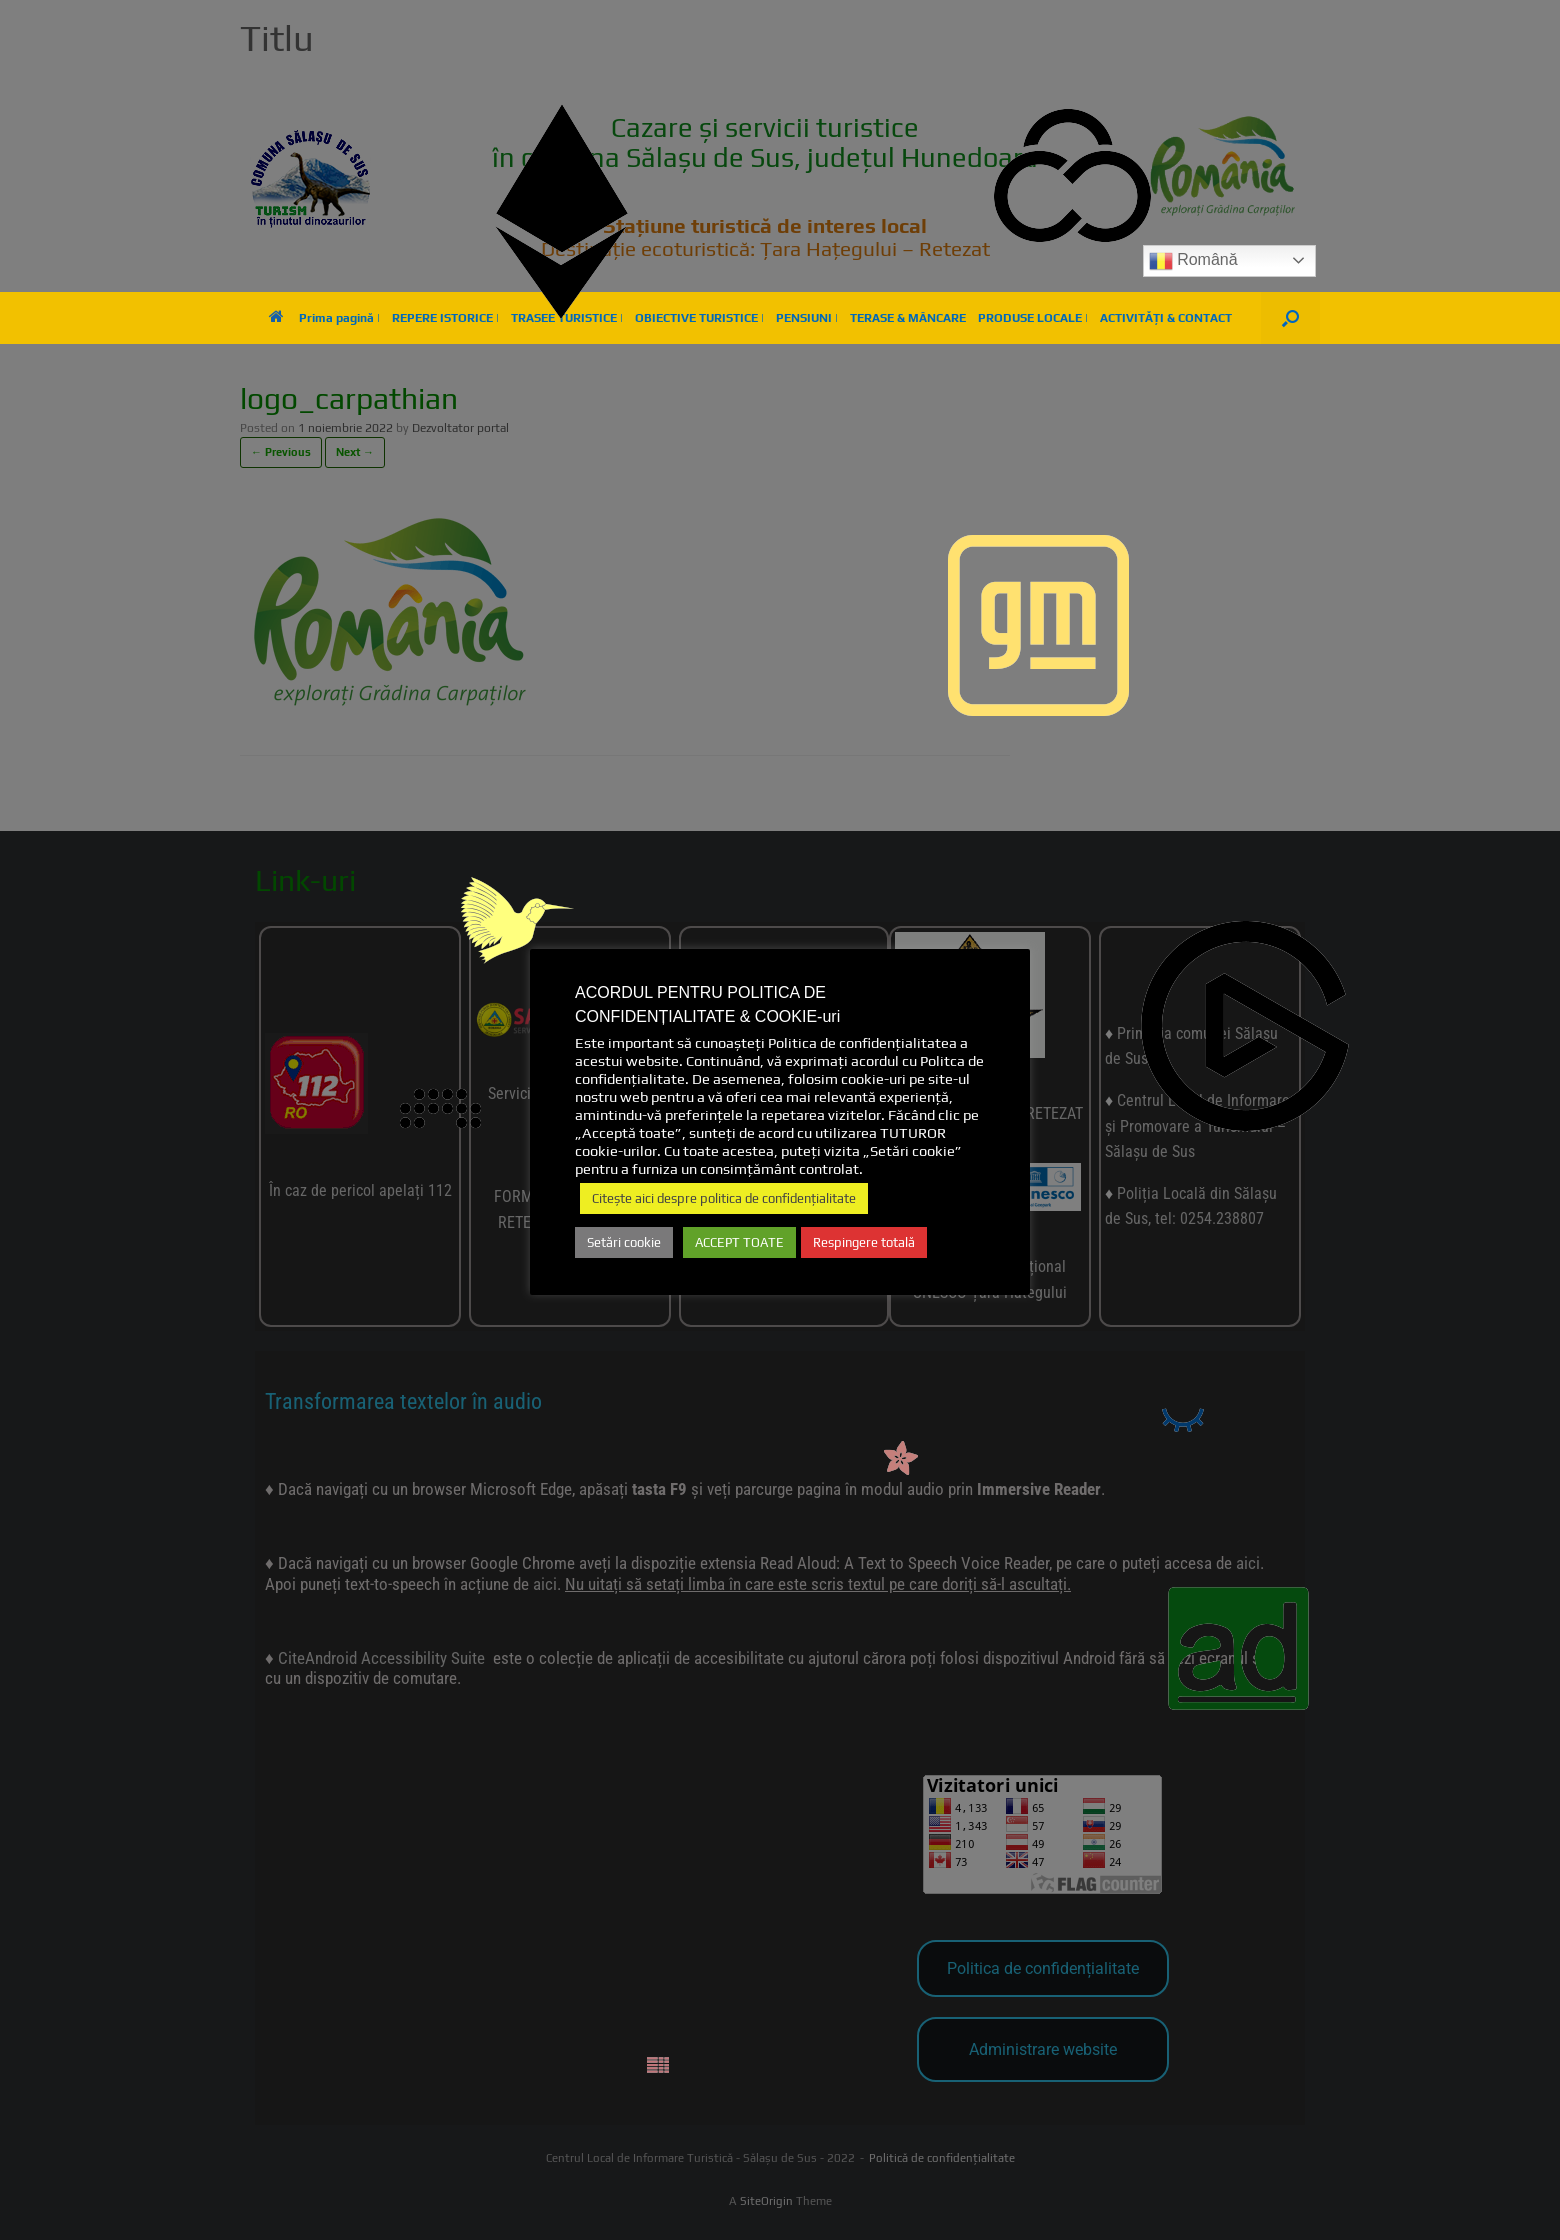  Describe the element at coordinates (1238, 1648) in the screenshot. I see `Adversal advertising platform logo` at that location.